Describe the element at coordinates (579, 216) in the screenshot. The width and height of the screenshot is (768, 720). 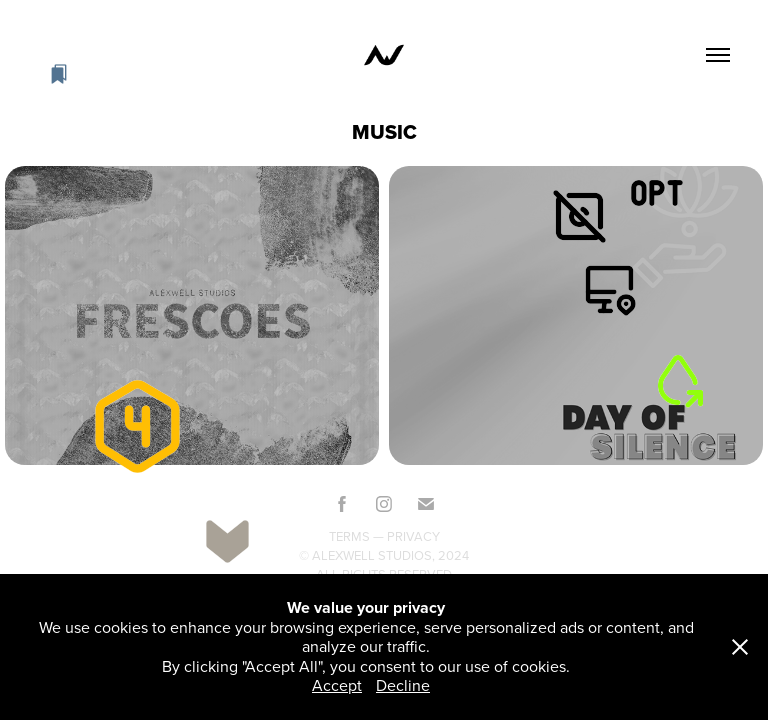
I see `disable mask or overlay effect` at that location.